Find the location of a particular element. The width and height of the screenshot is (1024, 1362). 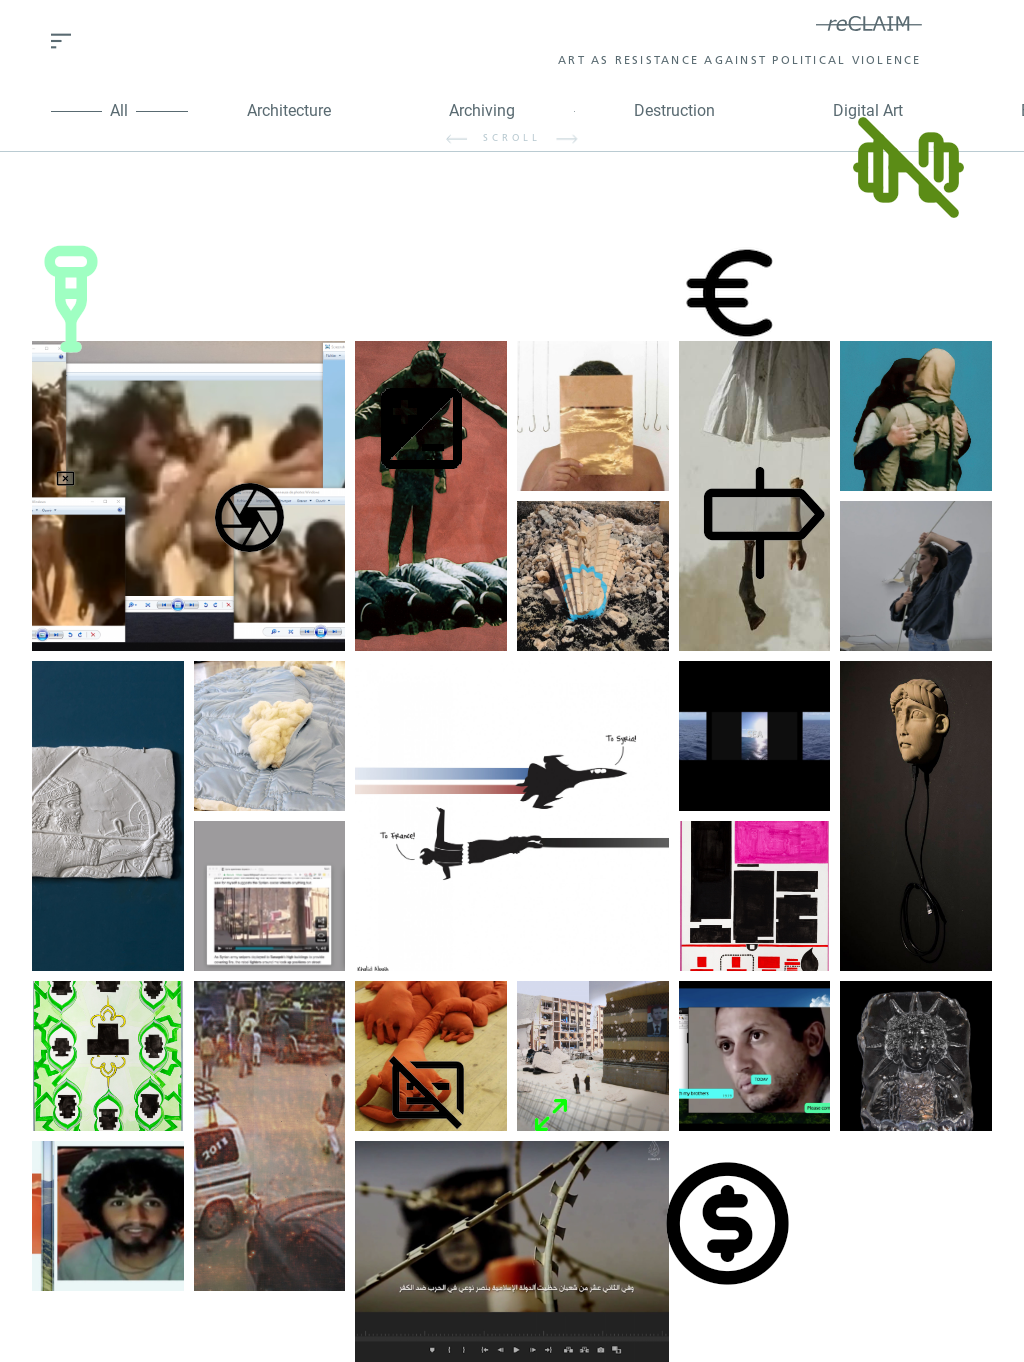

turn off subtitles or closed captions is located at coordinates (428, 1090).